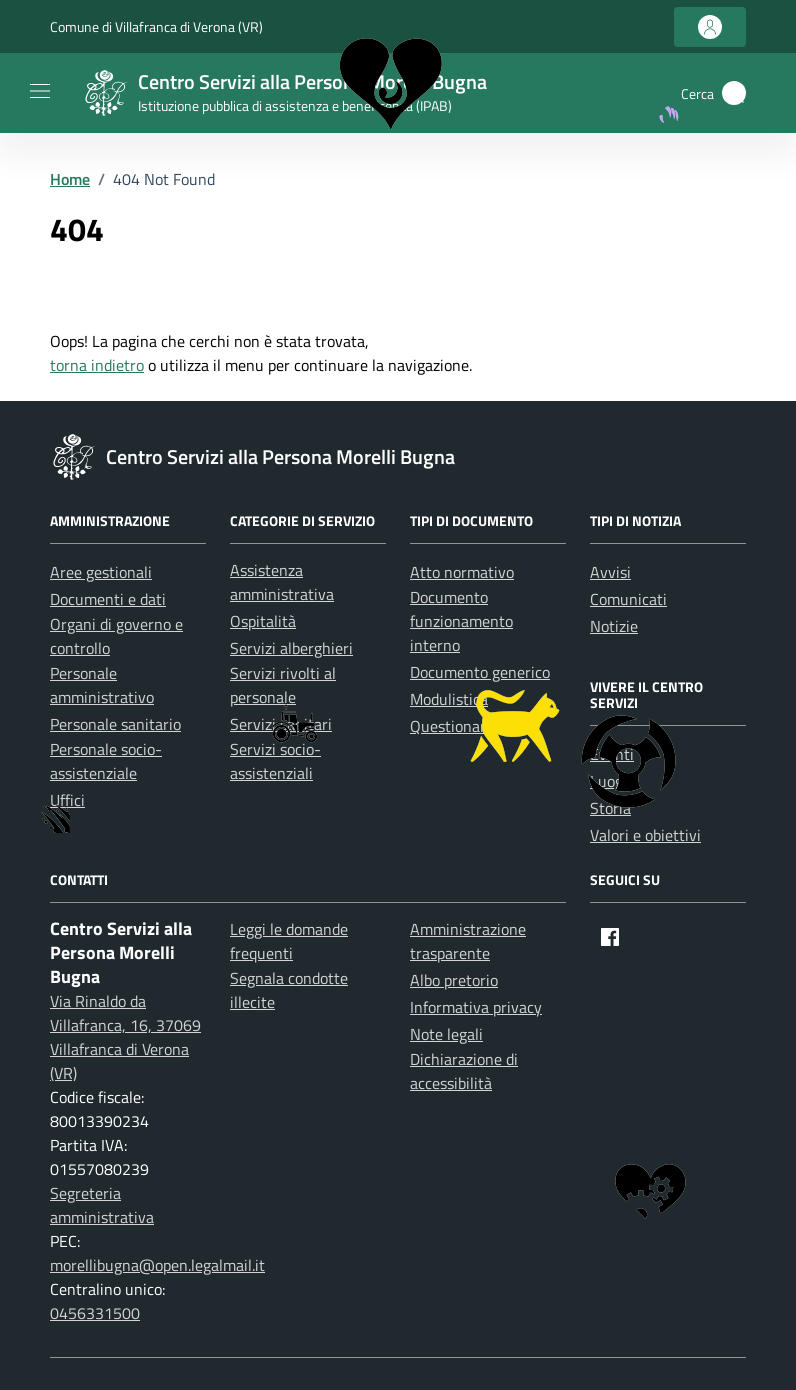 Image resolution: width=796 pixels, height=1390 pixels. What do you see at coordinates (390, 81) in the screenshot?
I see `donate blood or health resource` at bounding box center [390, 81].